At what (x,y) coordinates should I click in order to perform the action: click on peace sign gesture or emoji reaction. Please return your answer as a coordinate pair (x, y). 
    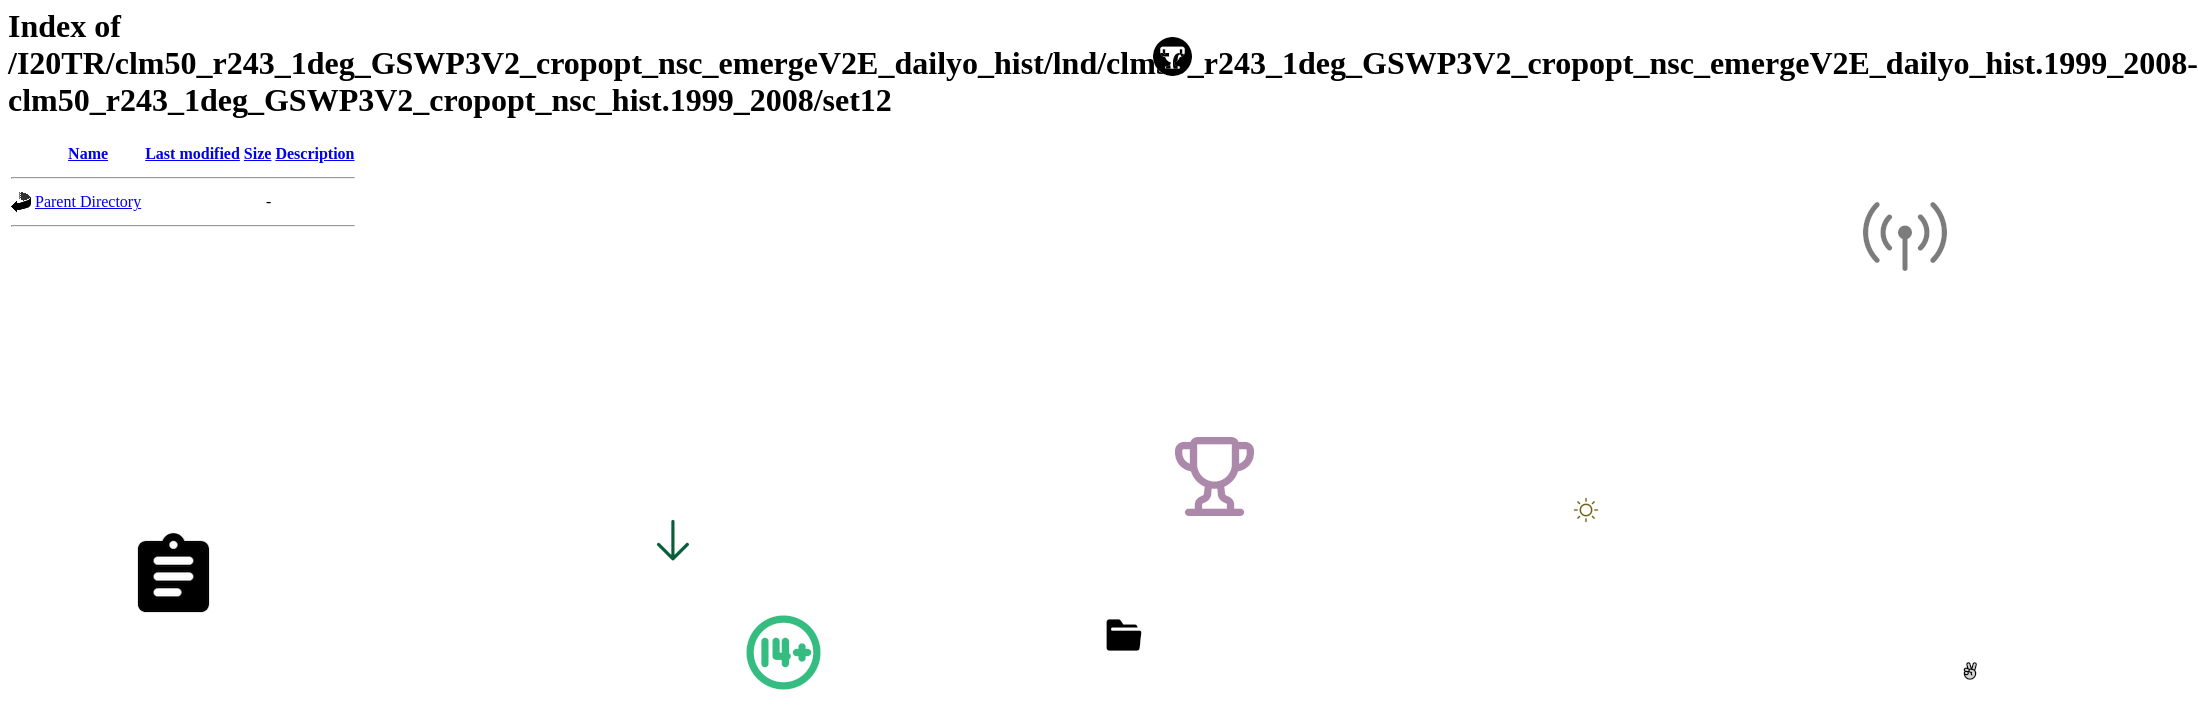
    Looking at the image, I should click on (1970, 671).